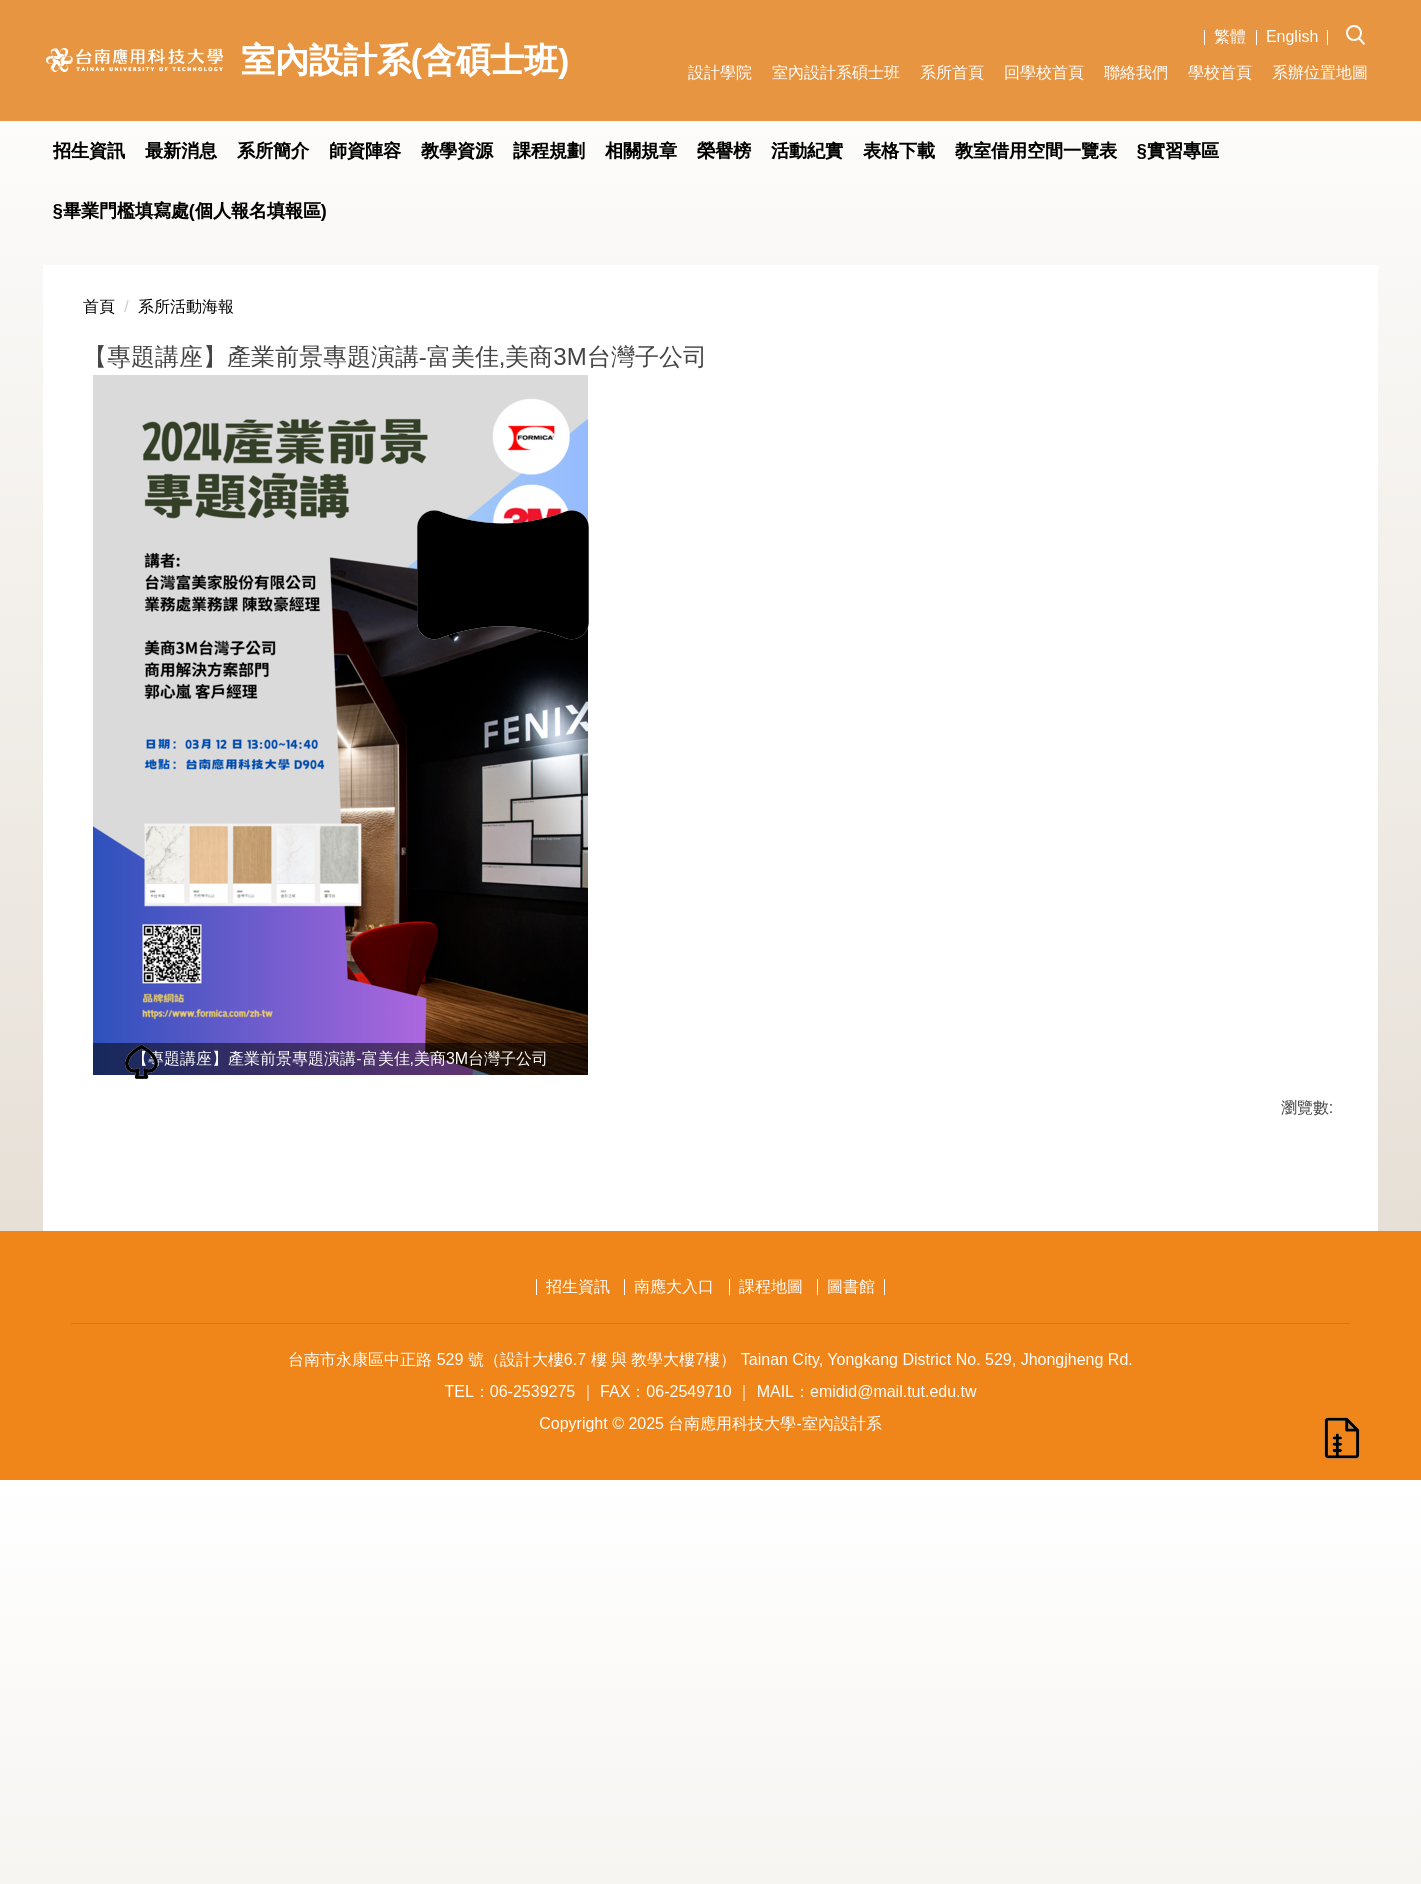 The image size is (1421, 1884). Describe the element at coordinates (1342, 1438) in the screenshot. I see `access compressed or archived files` at that location.